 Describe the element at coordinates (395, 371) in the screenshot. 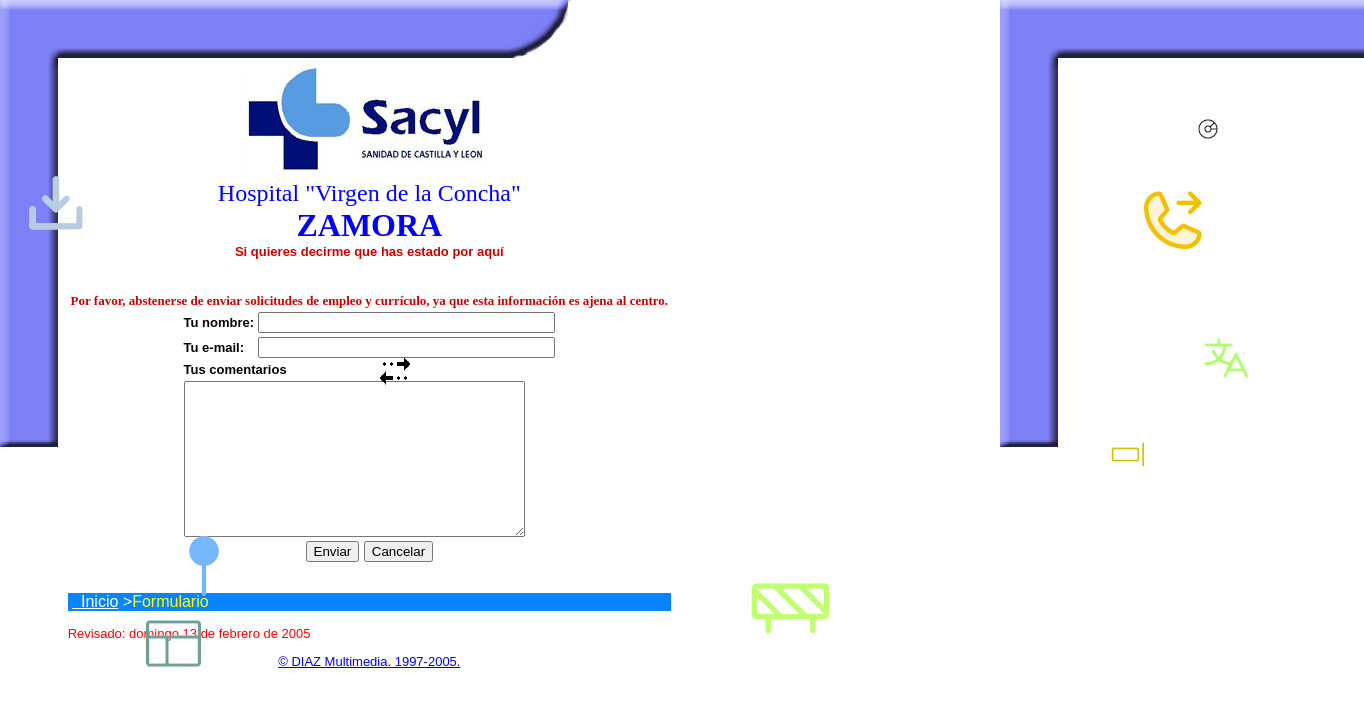

I see `indicates multiple stops on a route` at that location.